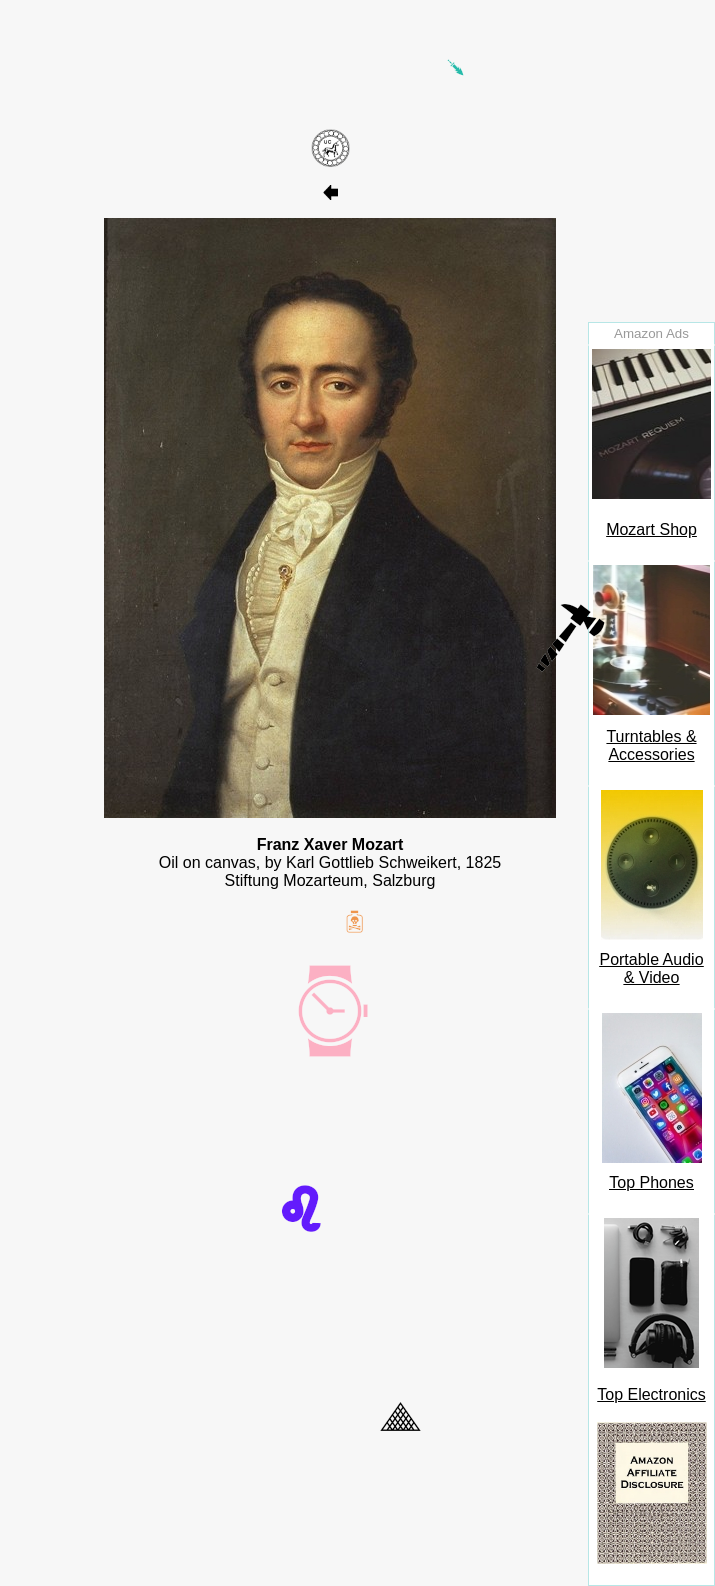 The height and width of the screenshot is (1586, 715). Describe the element at coordinates (570, 637) in the screenshot. I see `access building or construction tools` at that location.